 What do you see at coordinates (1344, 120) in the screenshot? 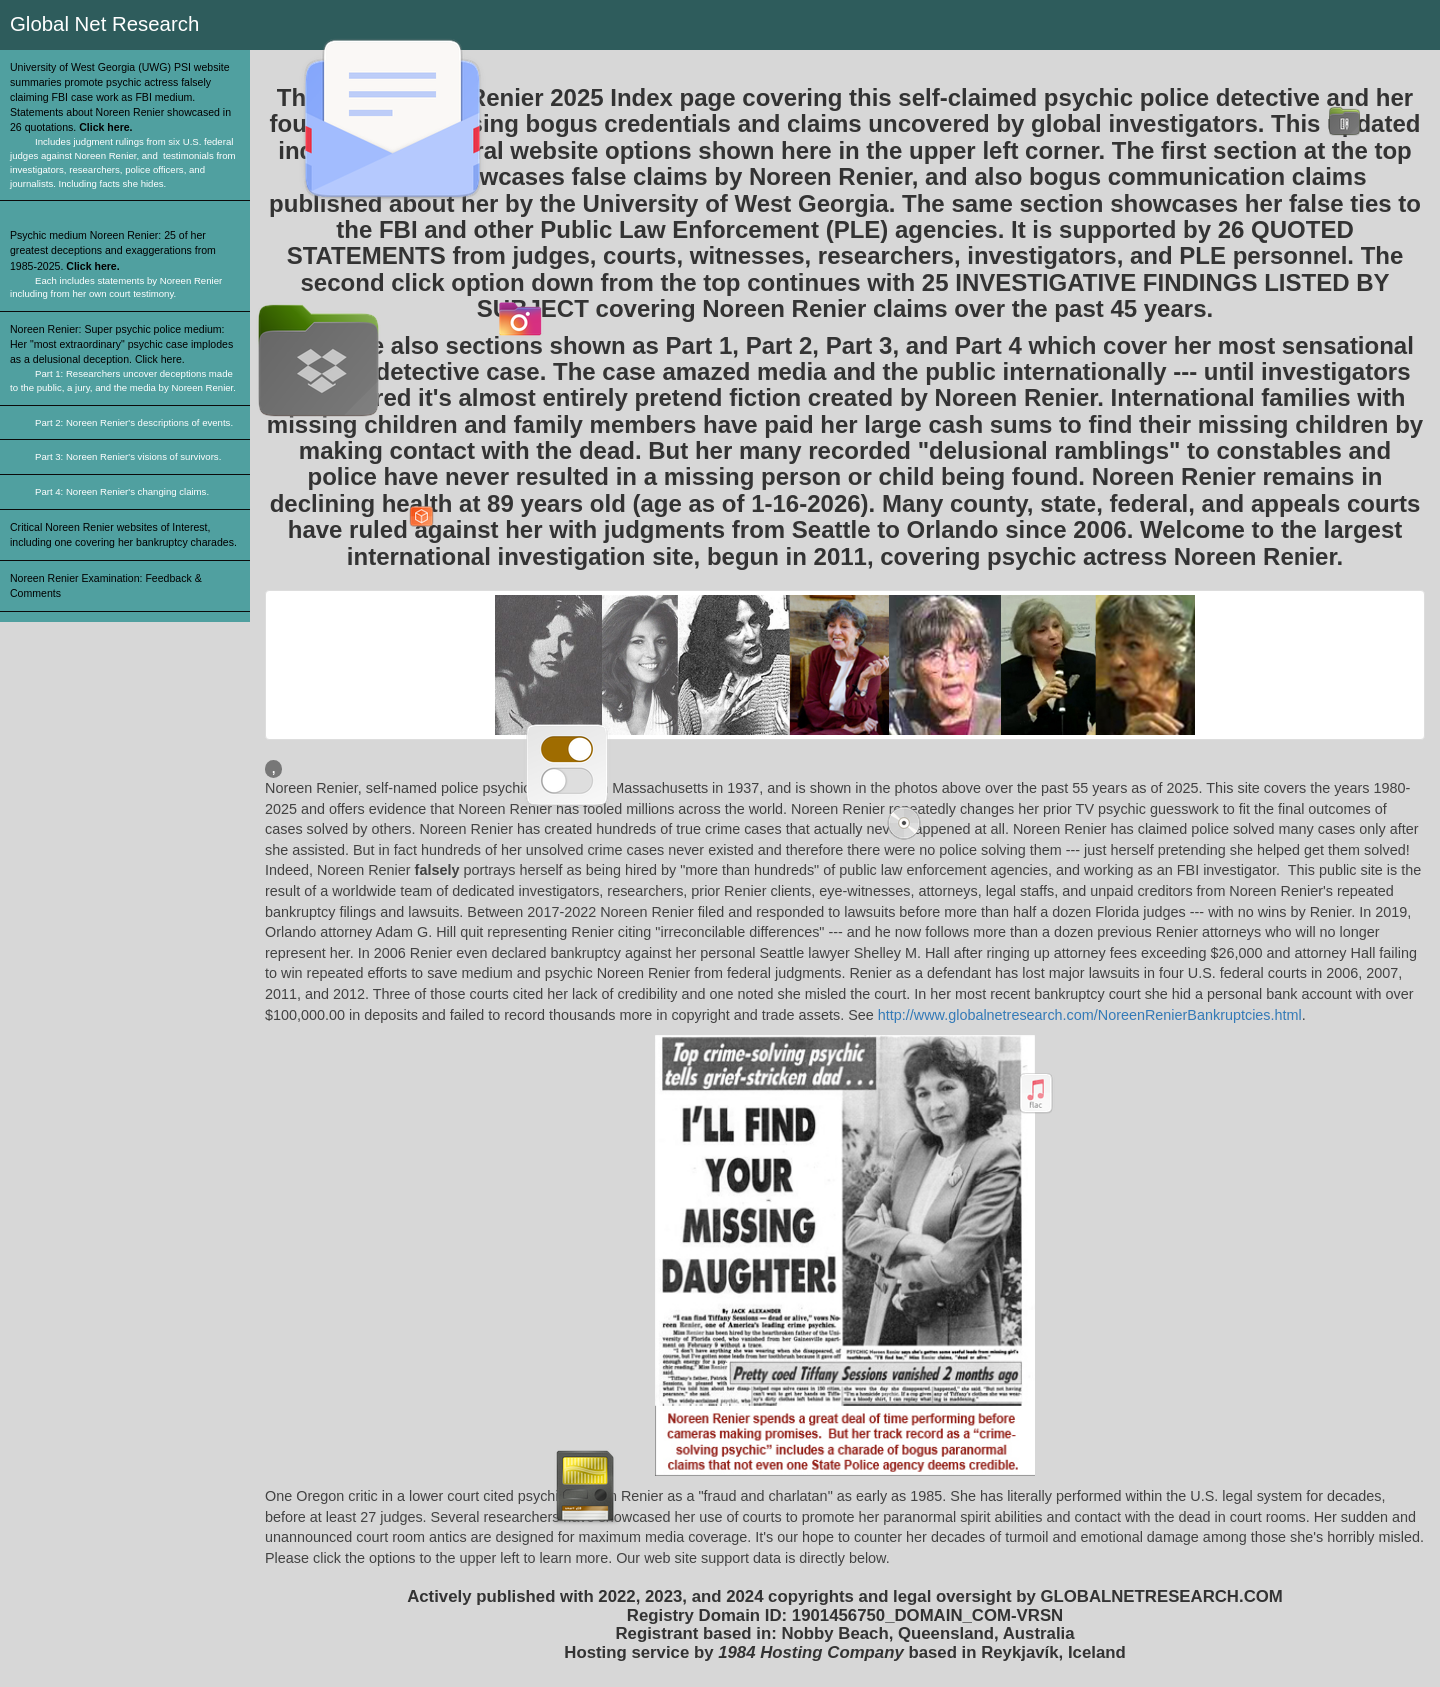
I see `open templates folder` at bounding box center [1344, 120].